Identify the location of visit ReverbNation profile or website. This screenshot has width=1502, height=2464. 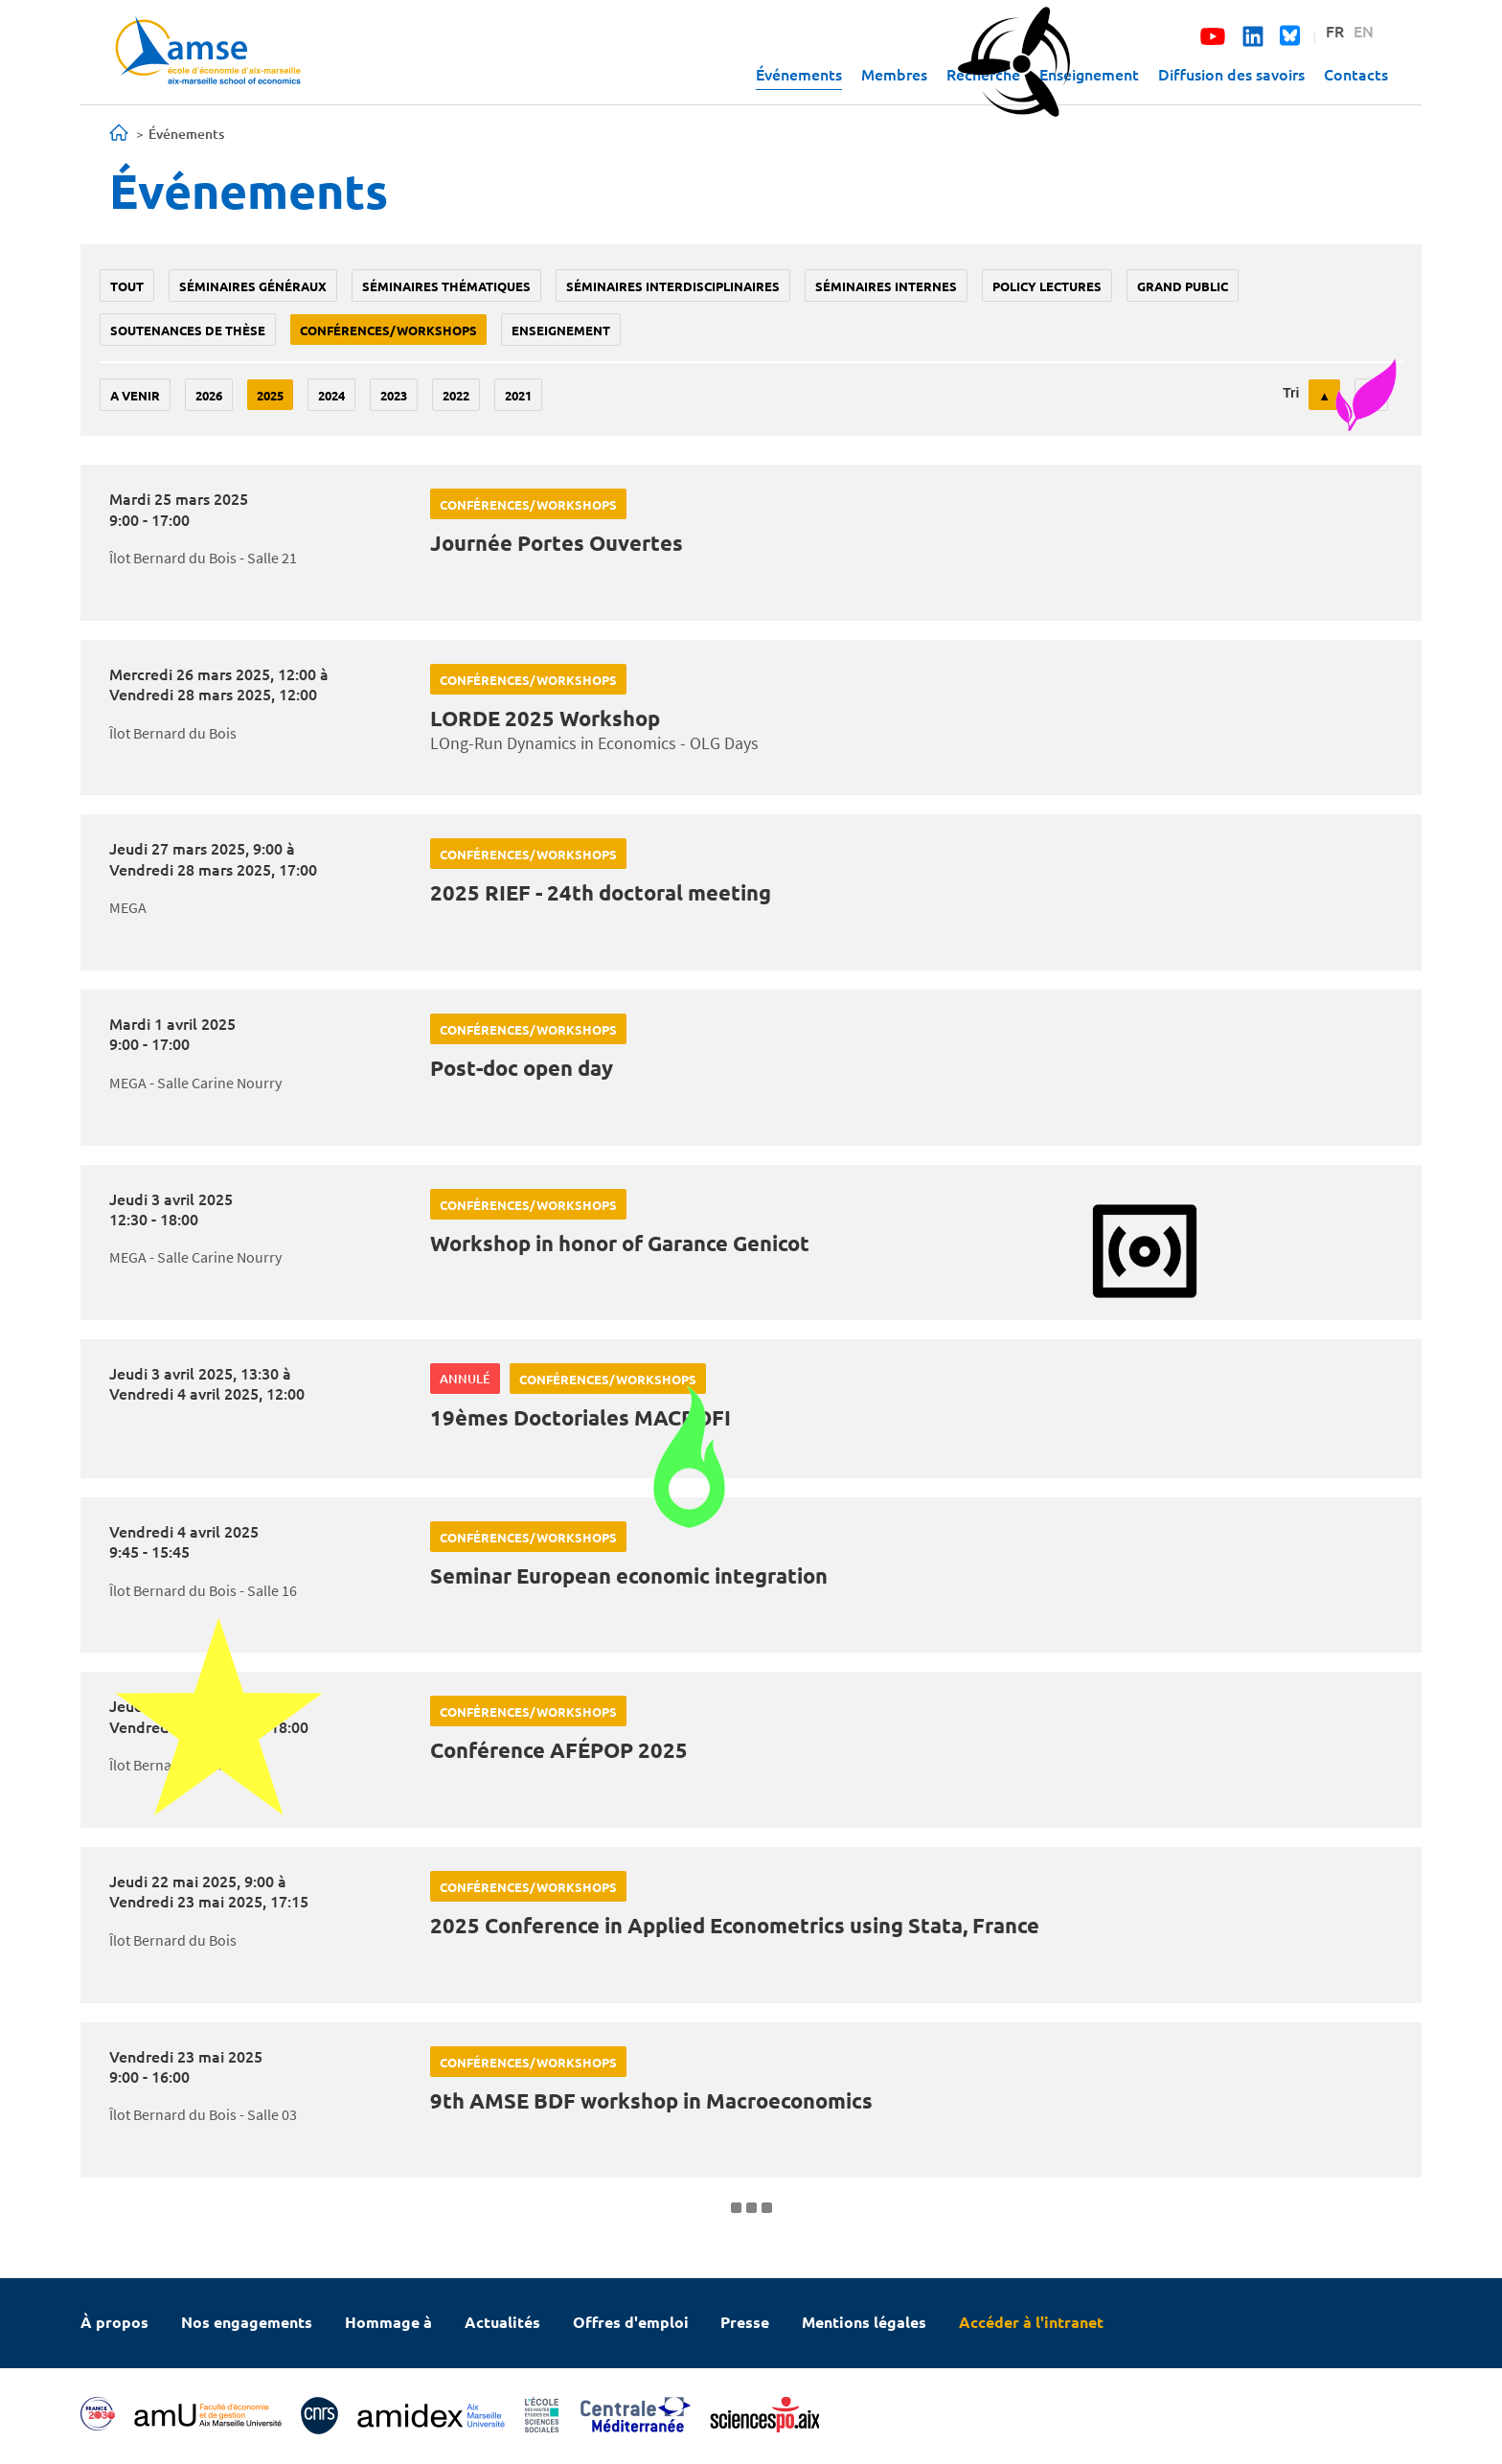
(218, 1716).